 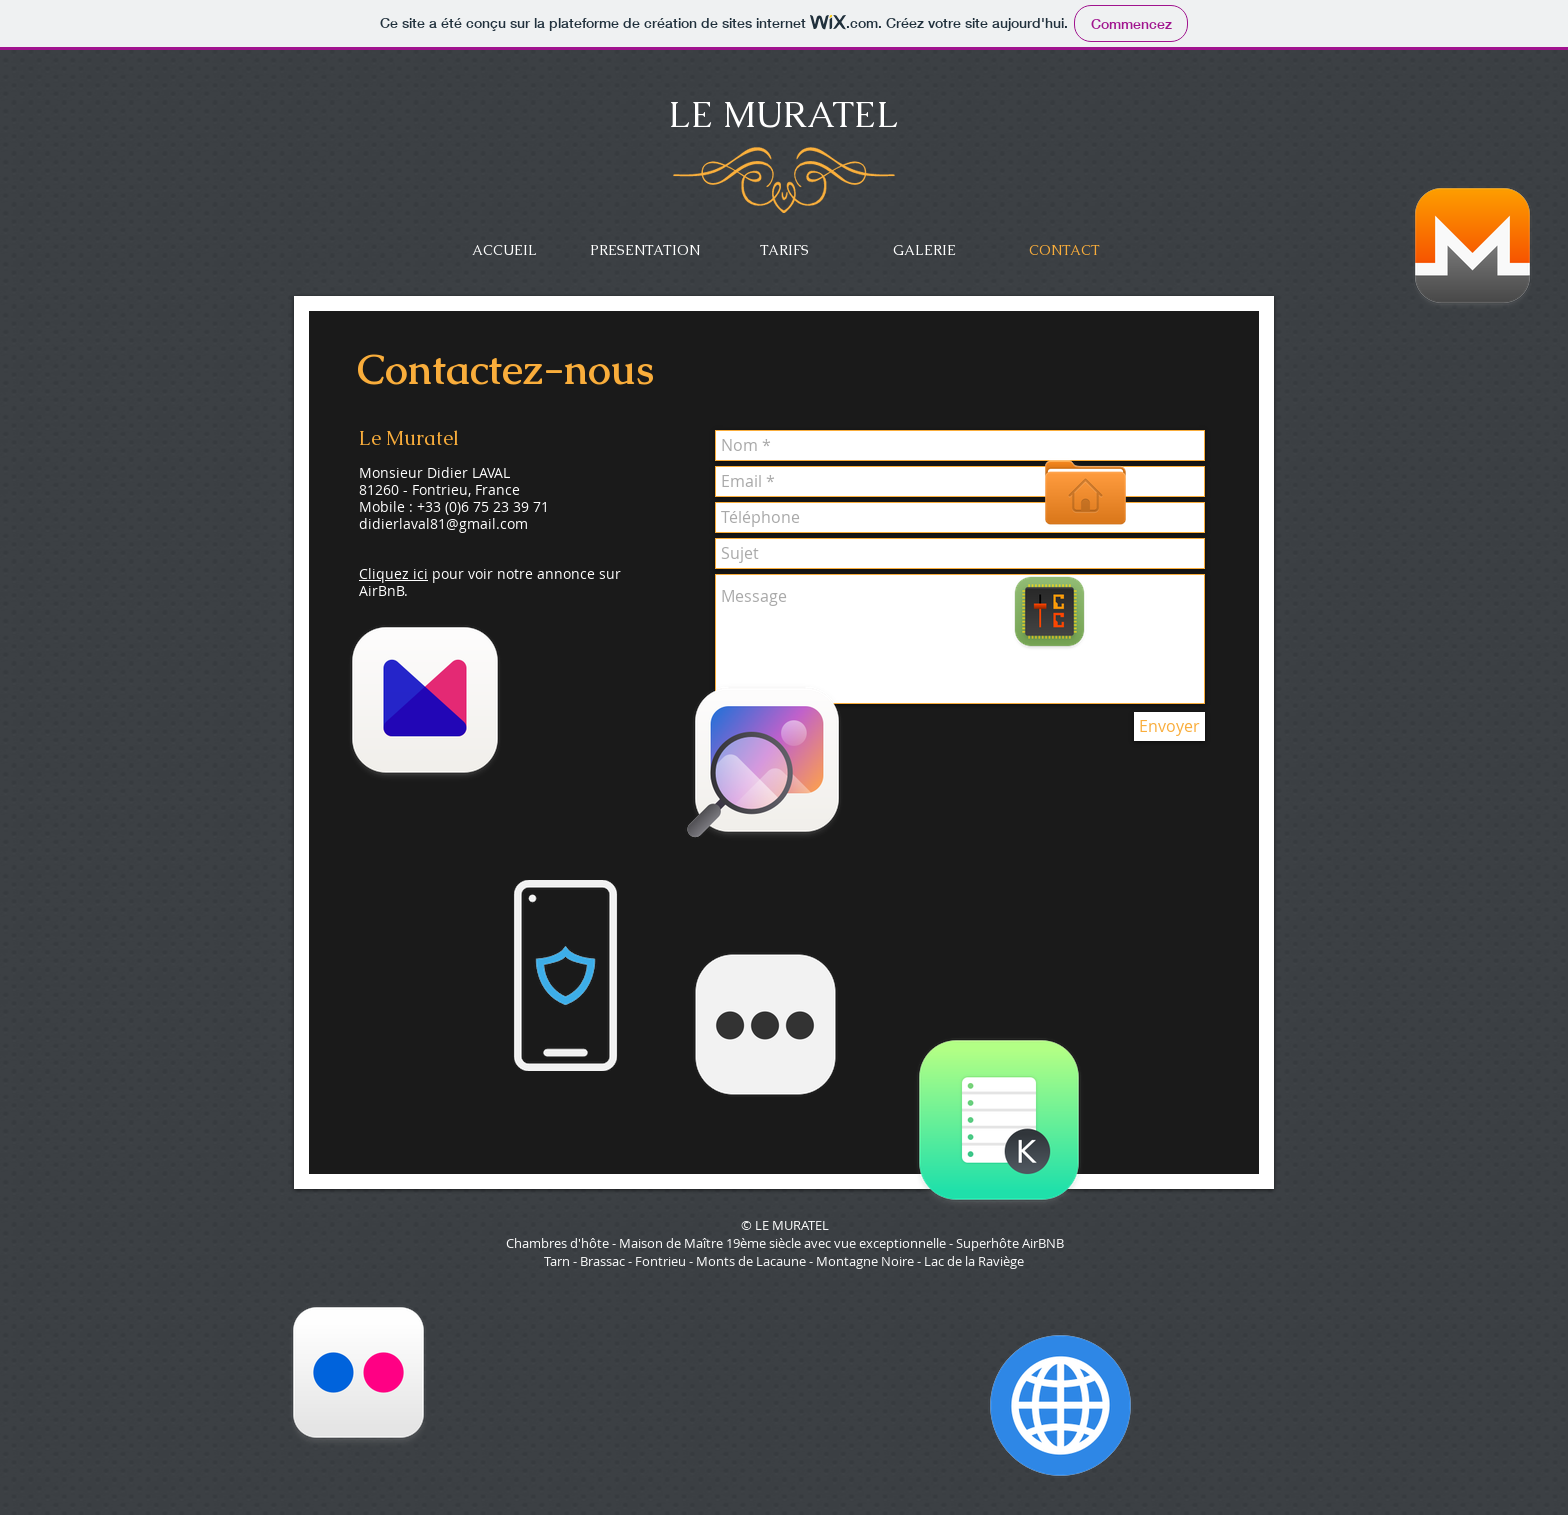 I want to click on access your home folder, so click(x=1085, y=492).